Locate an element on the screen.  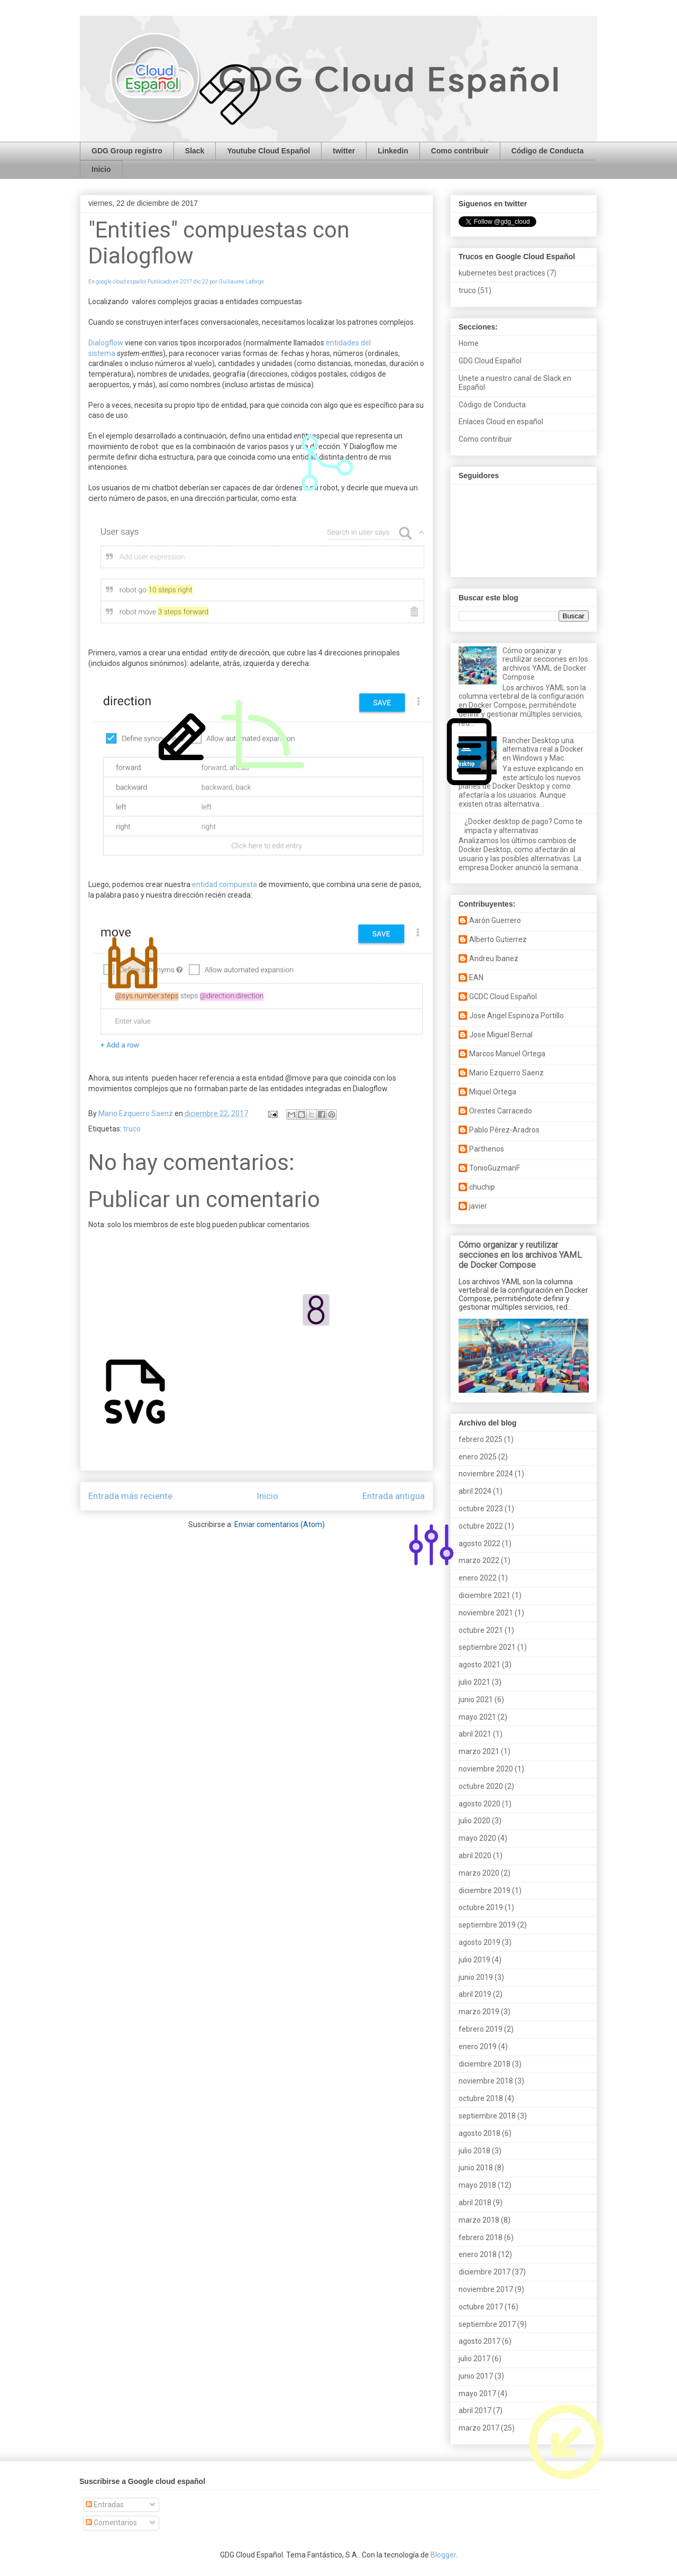
navigate to previous or lower-left content is located at coordinates (566, 2442).